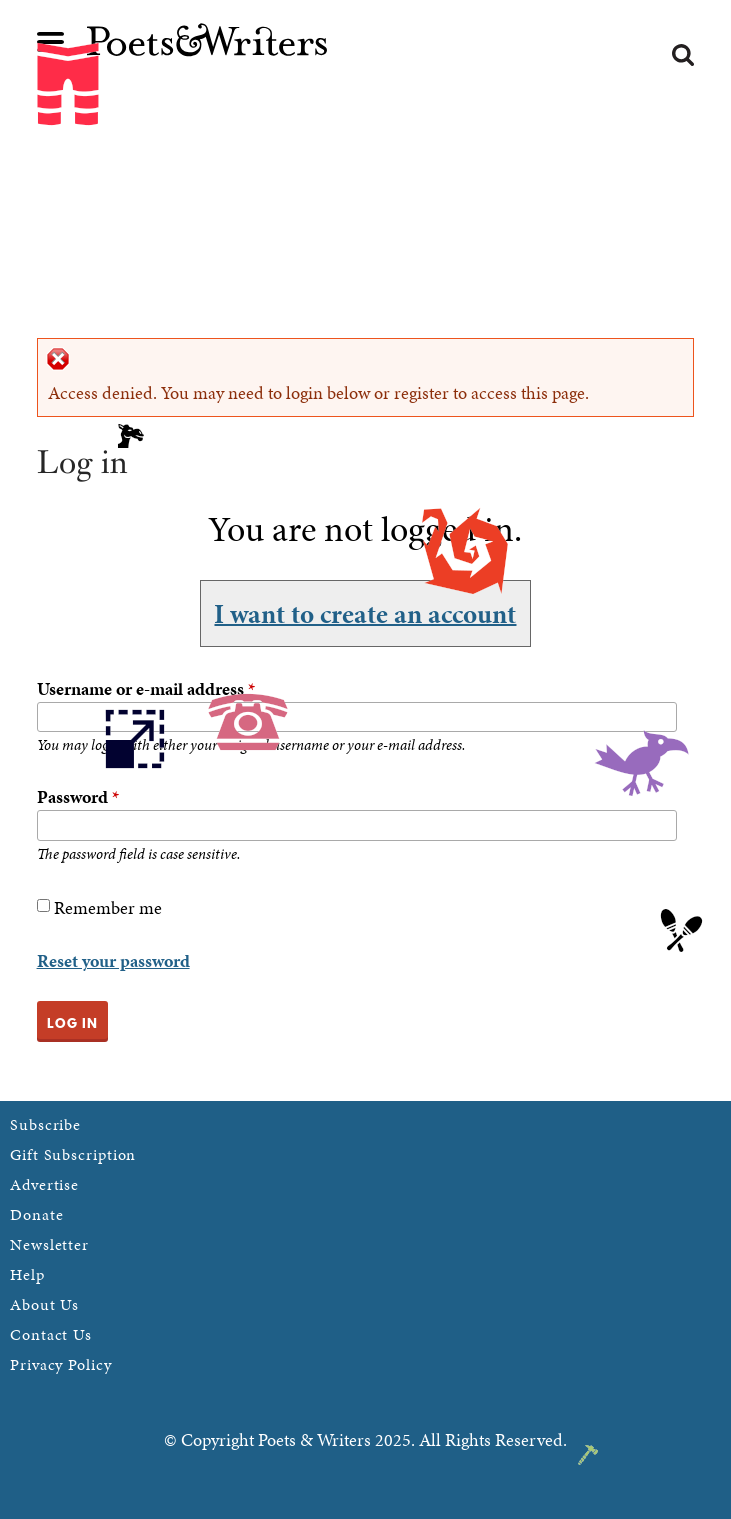 The height and width of the screenshot is (1519, 731). I want to click on camel-related game content or desert theme, so click(131, 435).